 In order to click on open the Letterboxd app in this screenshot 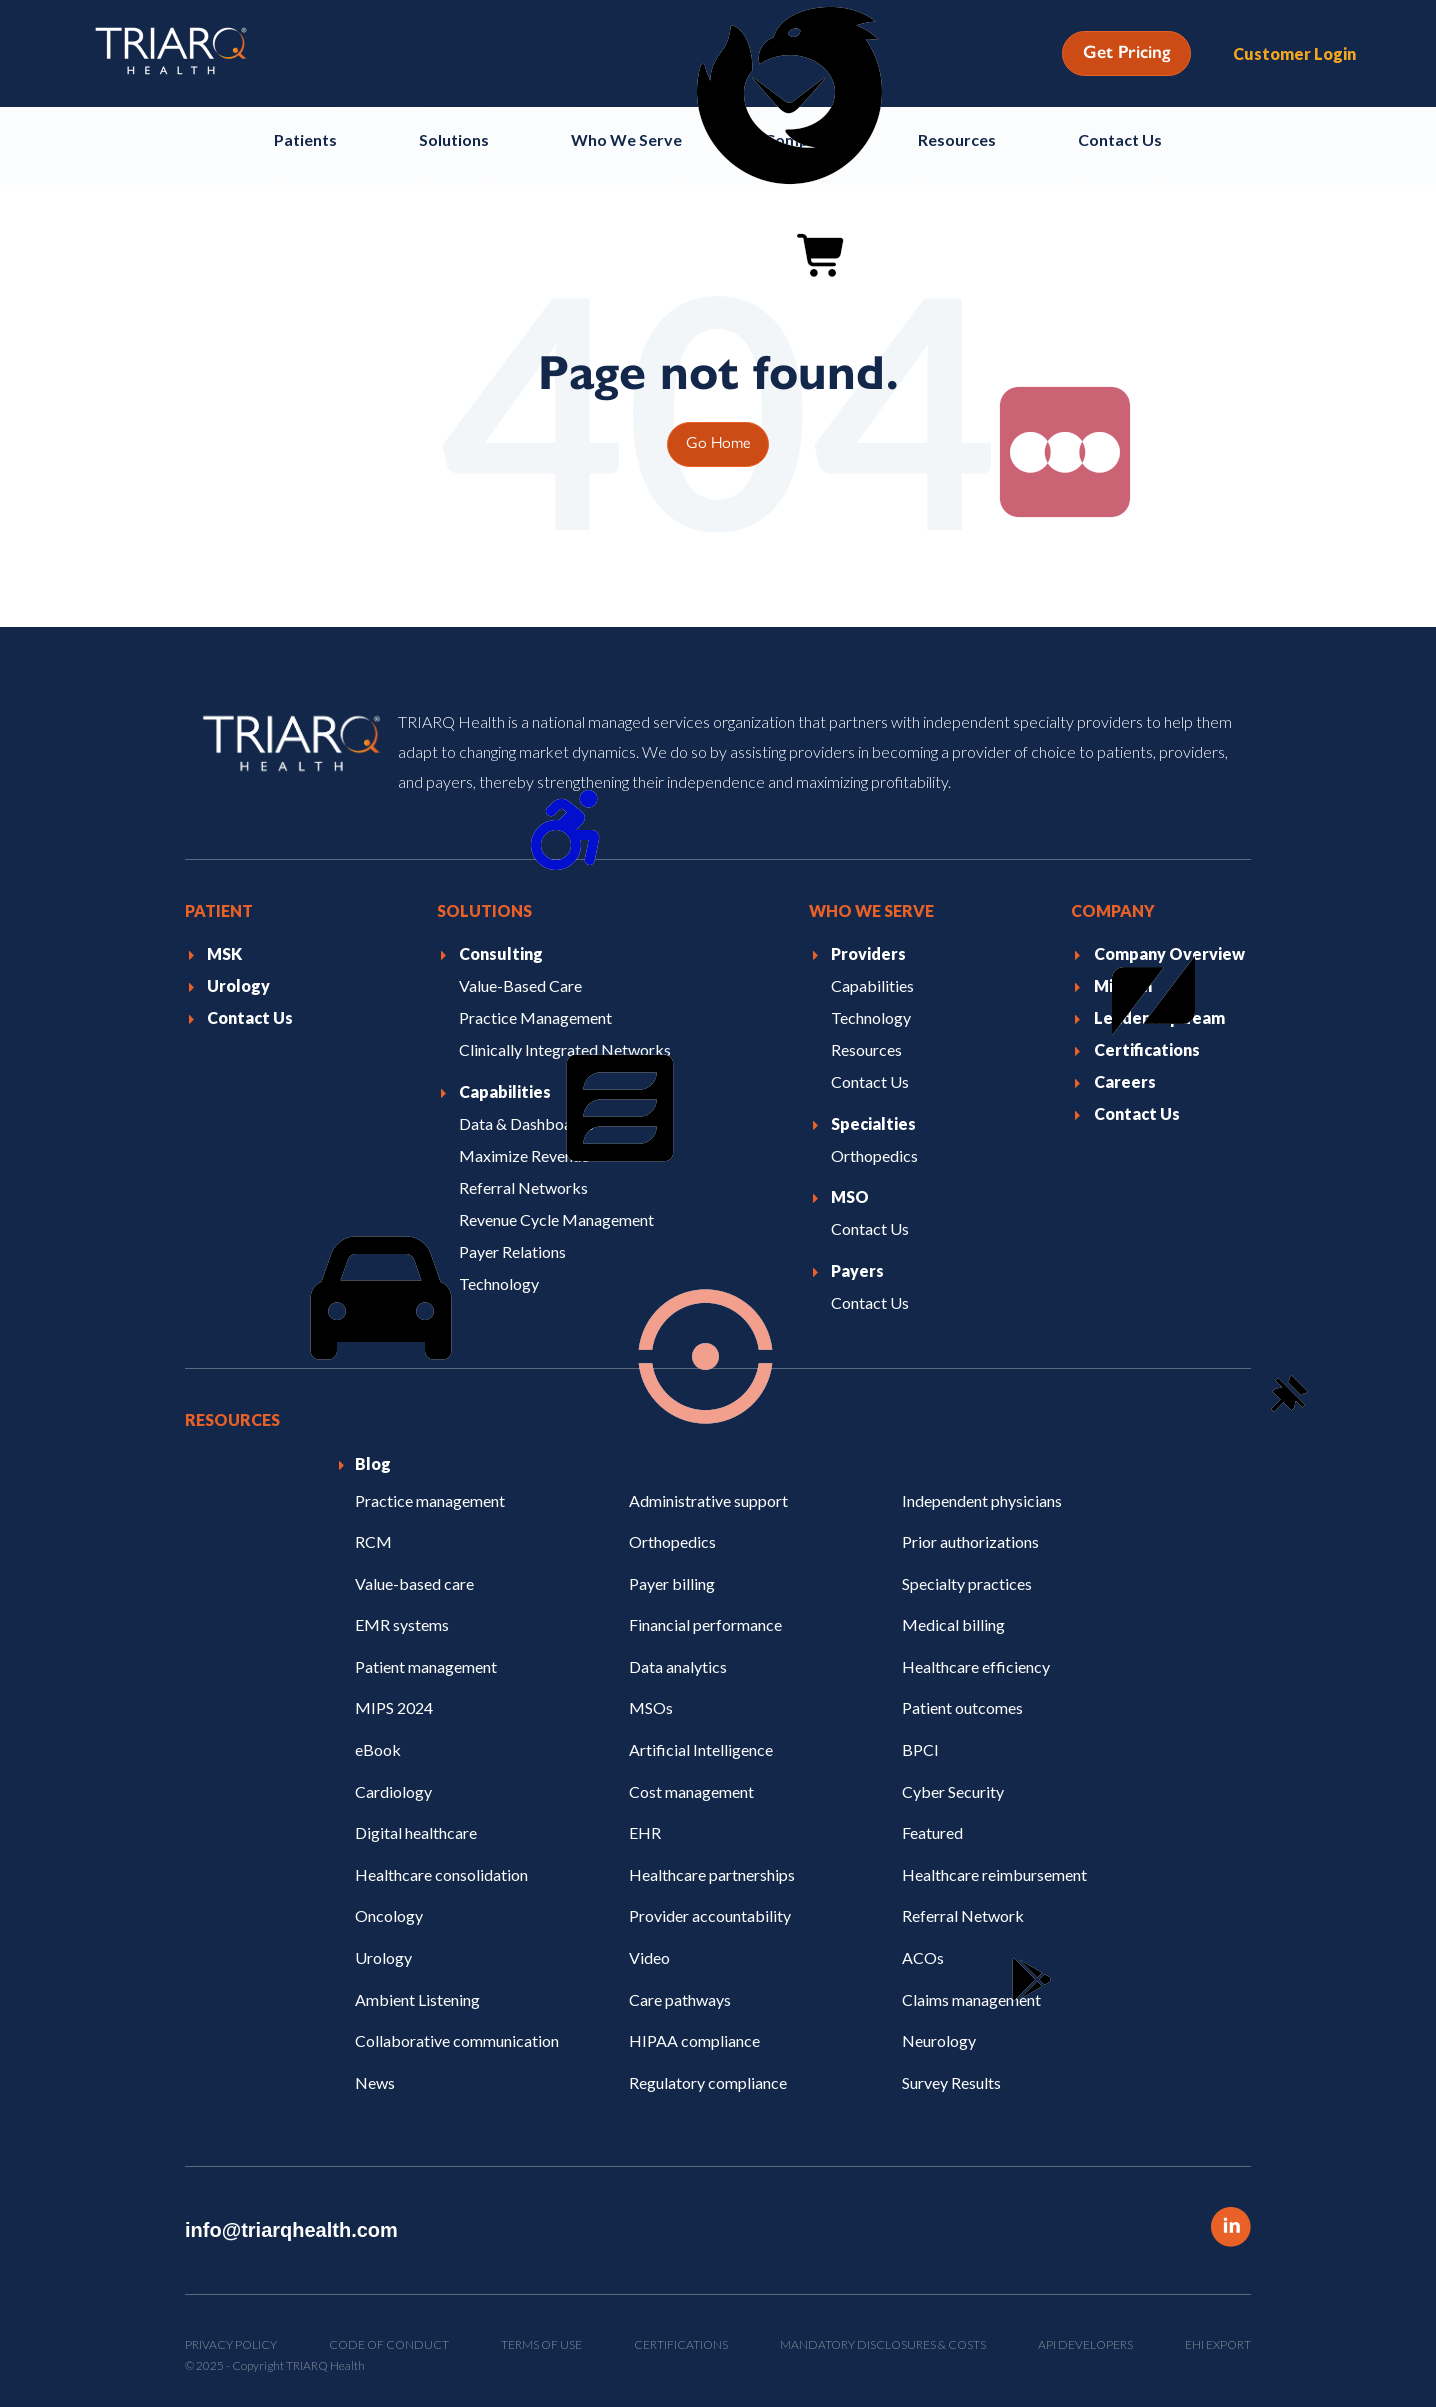, I will do `click(1065, 452)`.